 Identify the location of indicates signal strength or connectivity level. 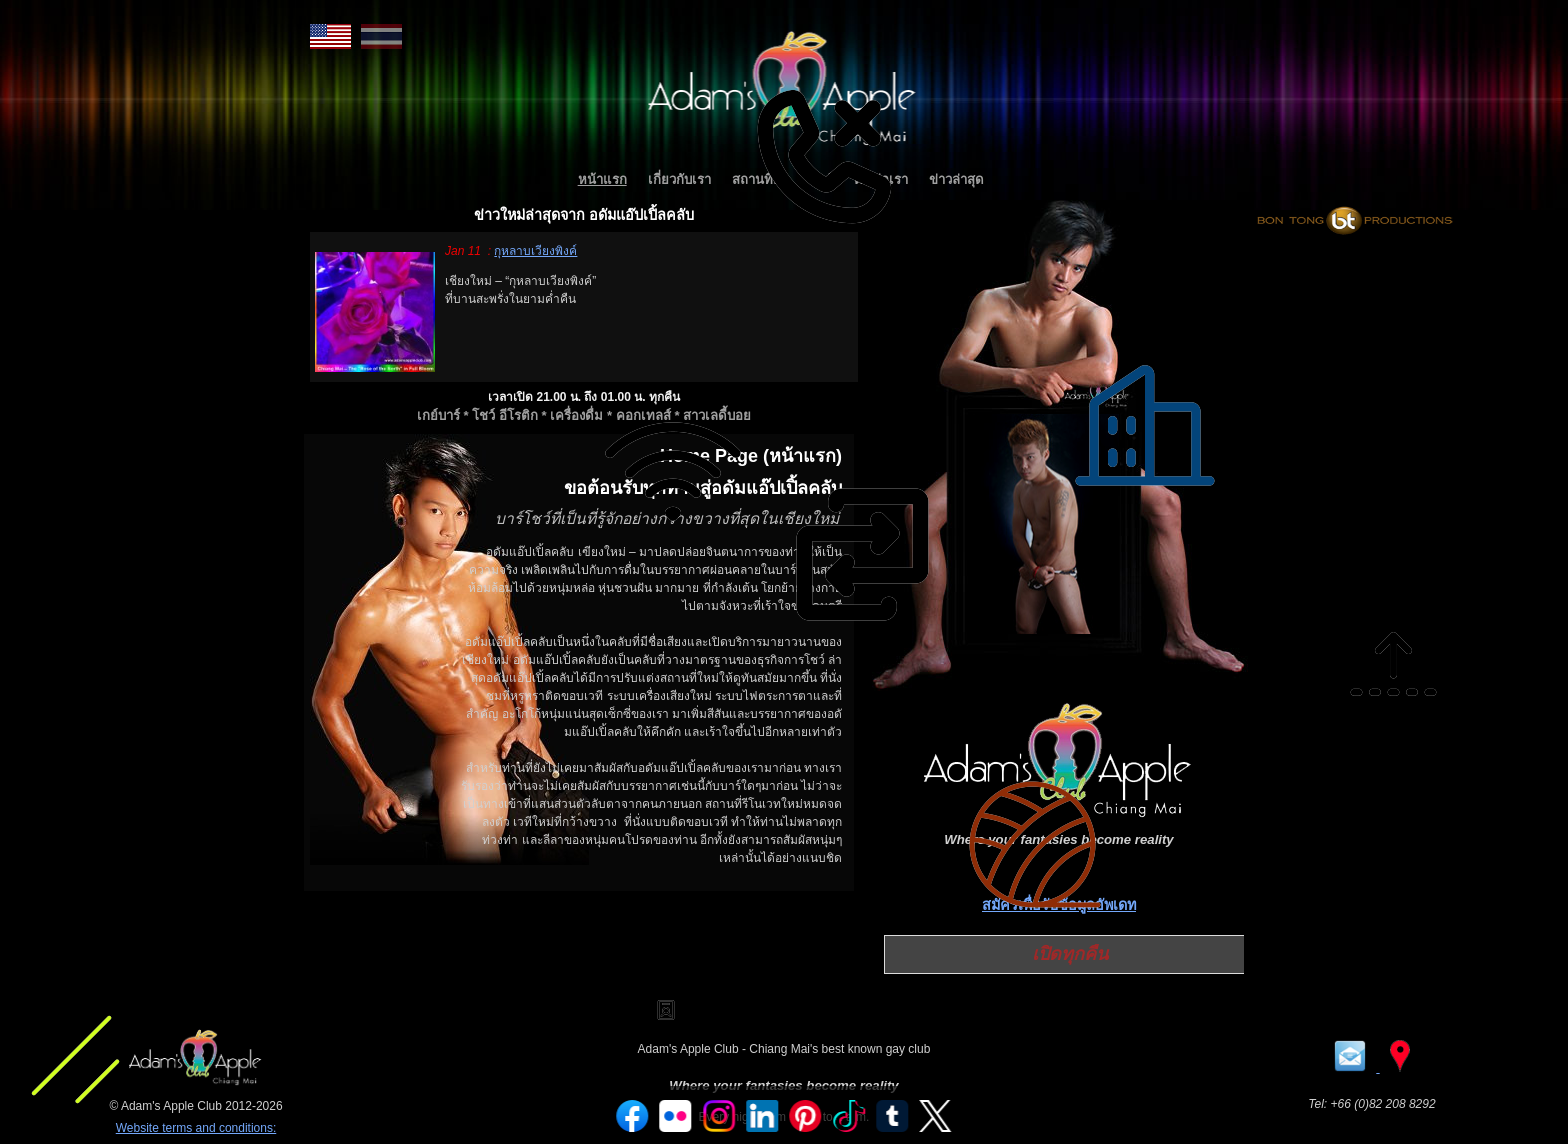
(77, 1061).